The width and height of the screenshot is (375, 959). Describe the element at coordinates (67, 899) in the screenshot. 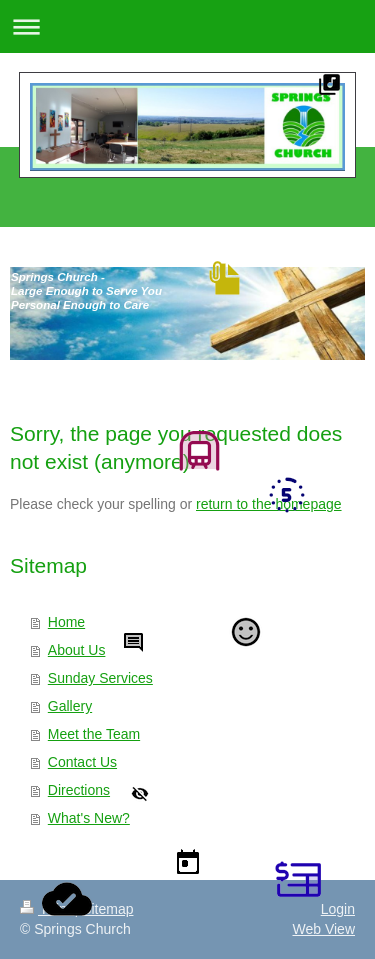

I see `file successfully uploaded to cloud` at that location.